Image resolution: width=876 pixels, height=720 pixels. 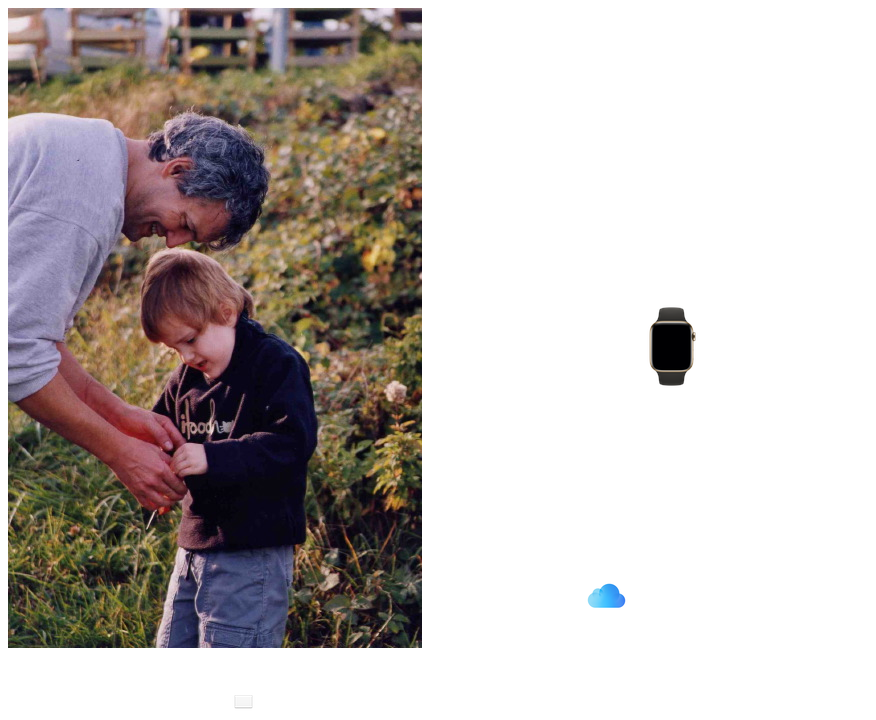 What do you see at coordinates (671, 346) in the screenshot?
I see `apple watch series 6 device icon` at bounding box center [671, 346].